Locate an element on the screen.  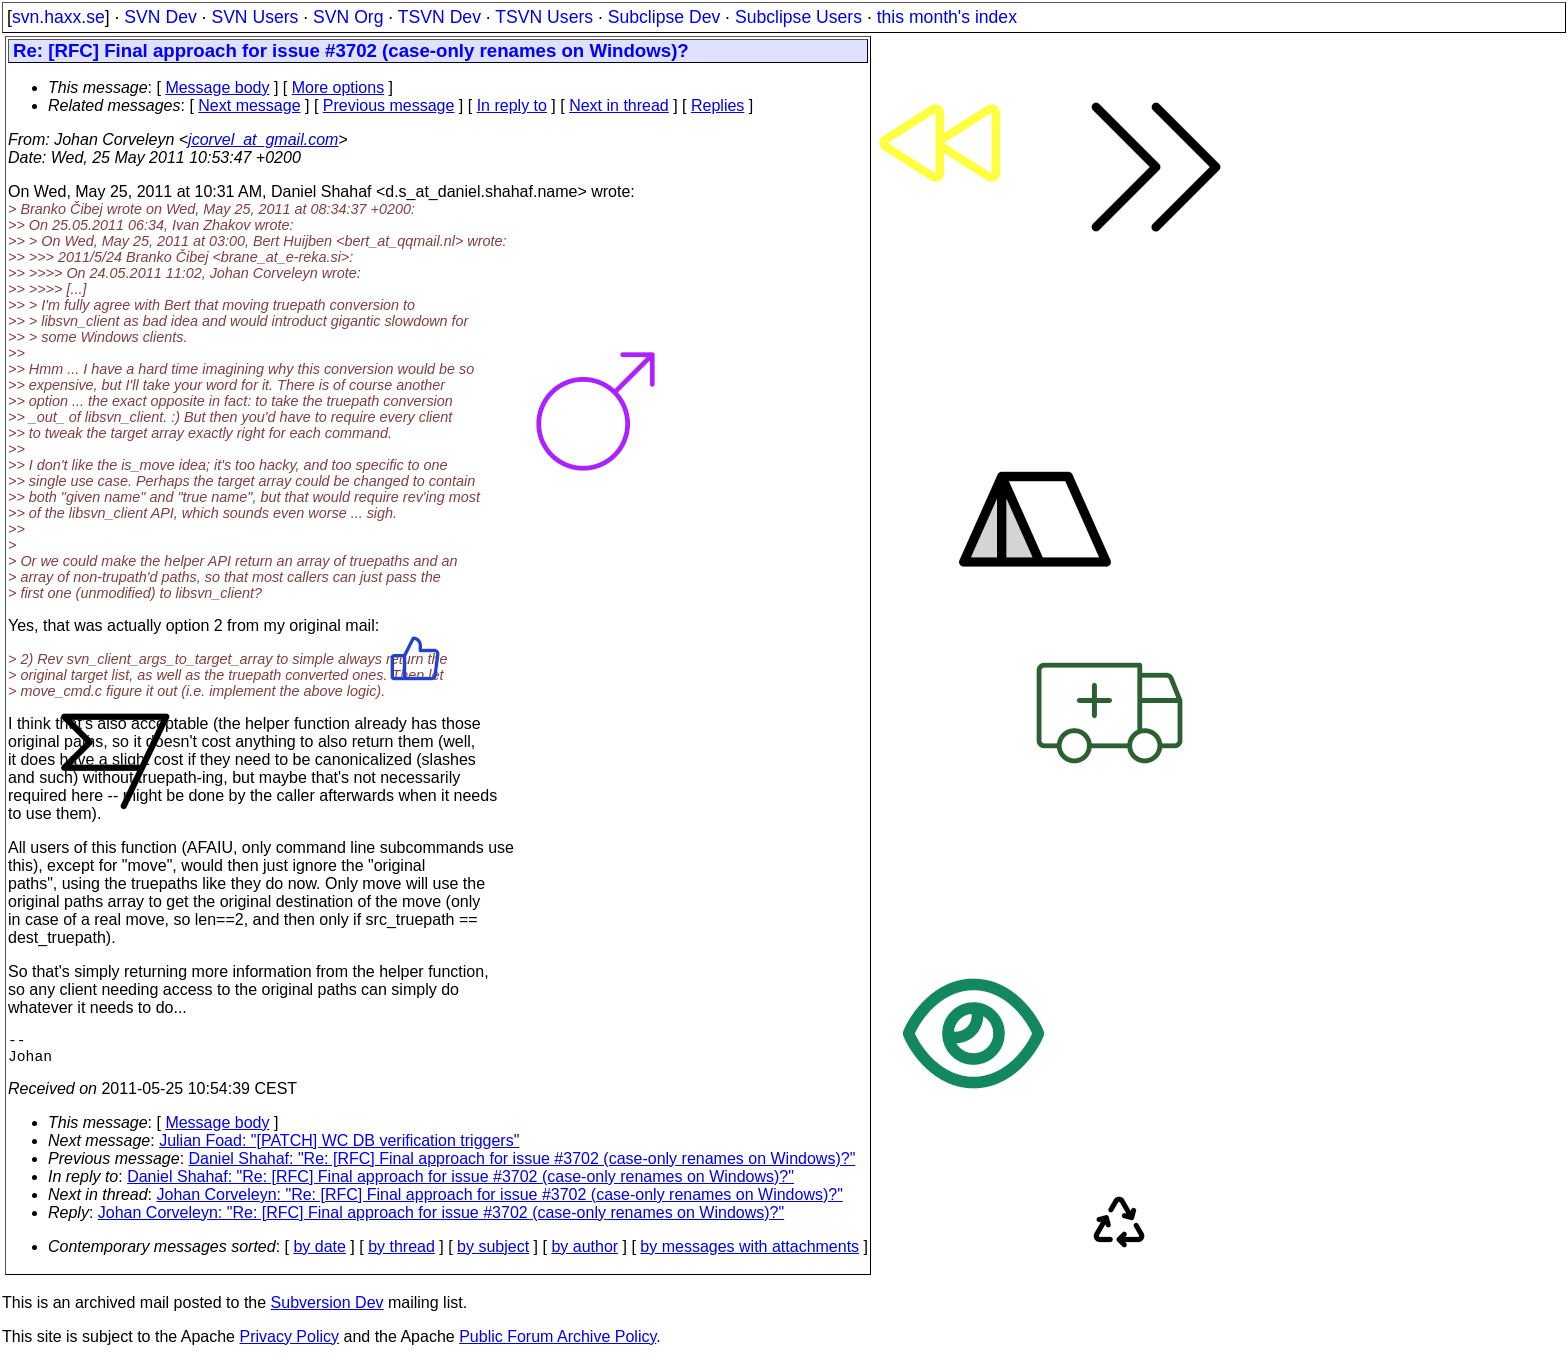
flag or bookmark an item is located at coordinates (111, 755).